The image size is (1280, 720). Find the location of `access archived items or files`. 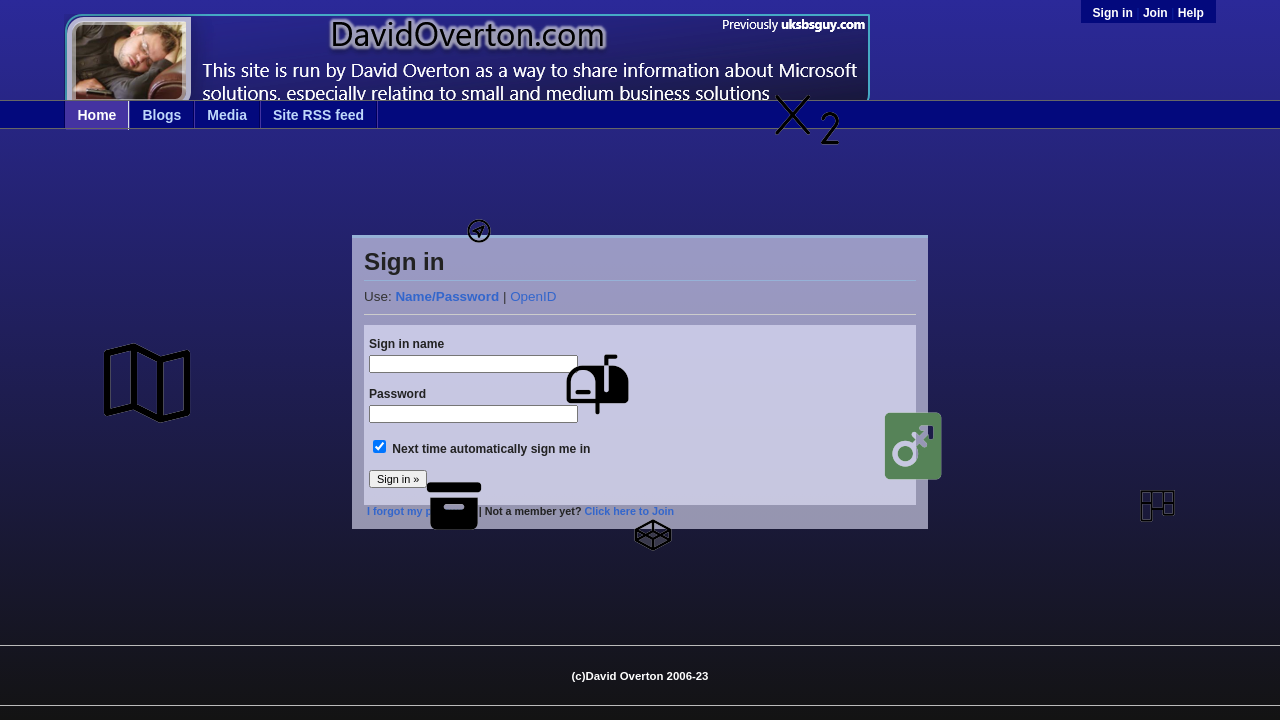

access archived items or files is located at coordinates (454, 506).